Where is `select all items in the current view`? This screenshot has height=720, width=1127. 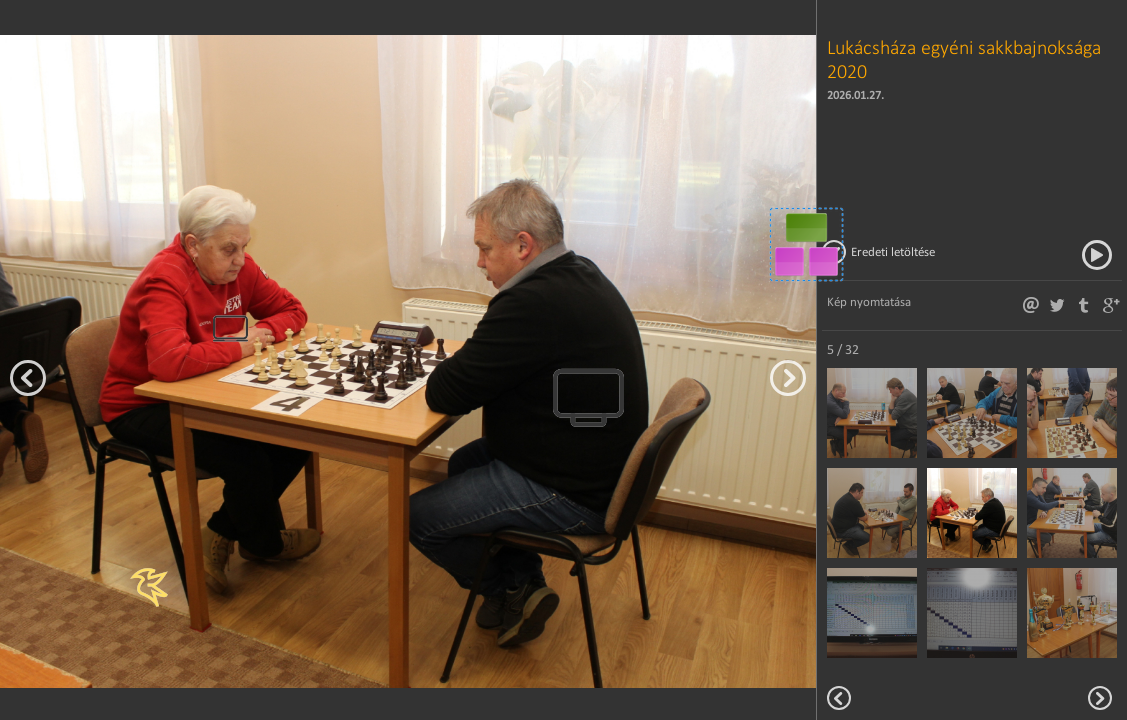
select all items in the current view is located at coordinates (806, 244).